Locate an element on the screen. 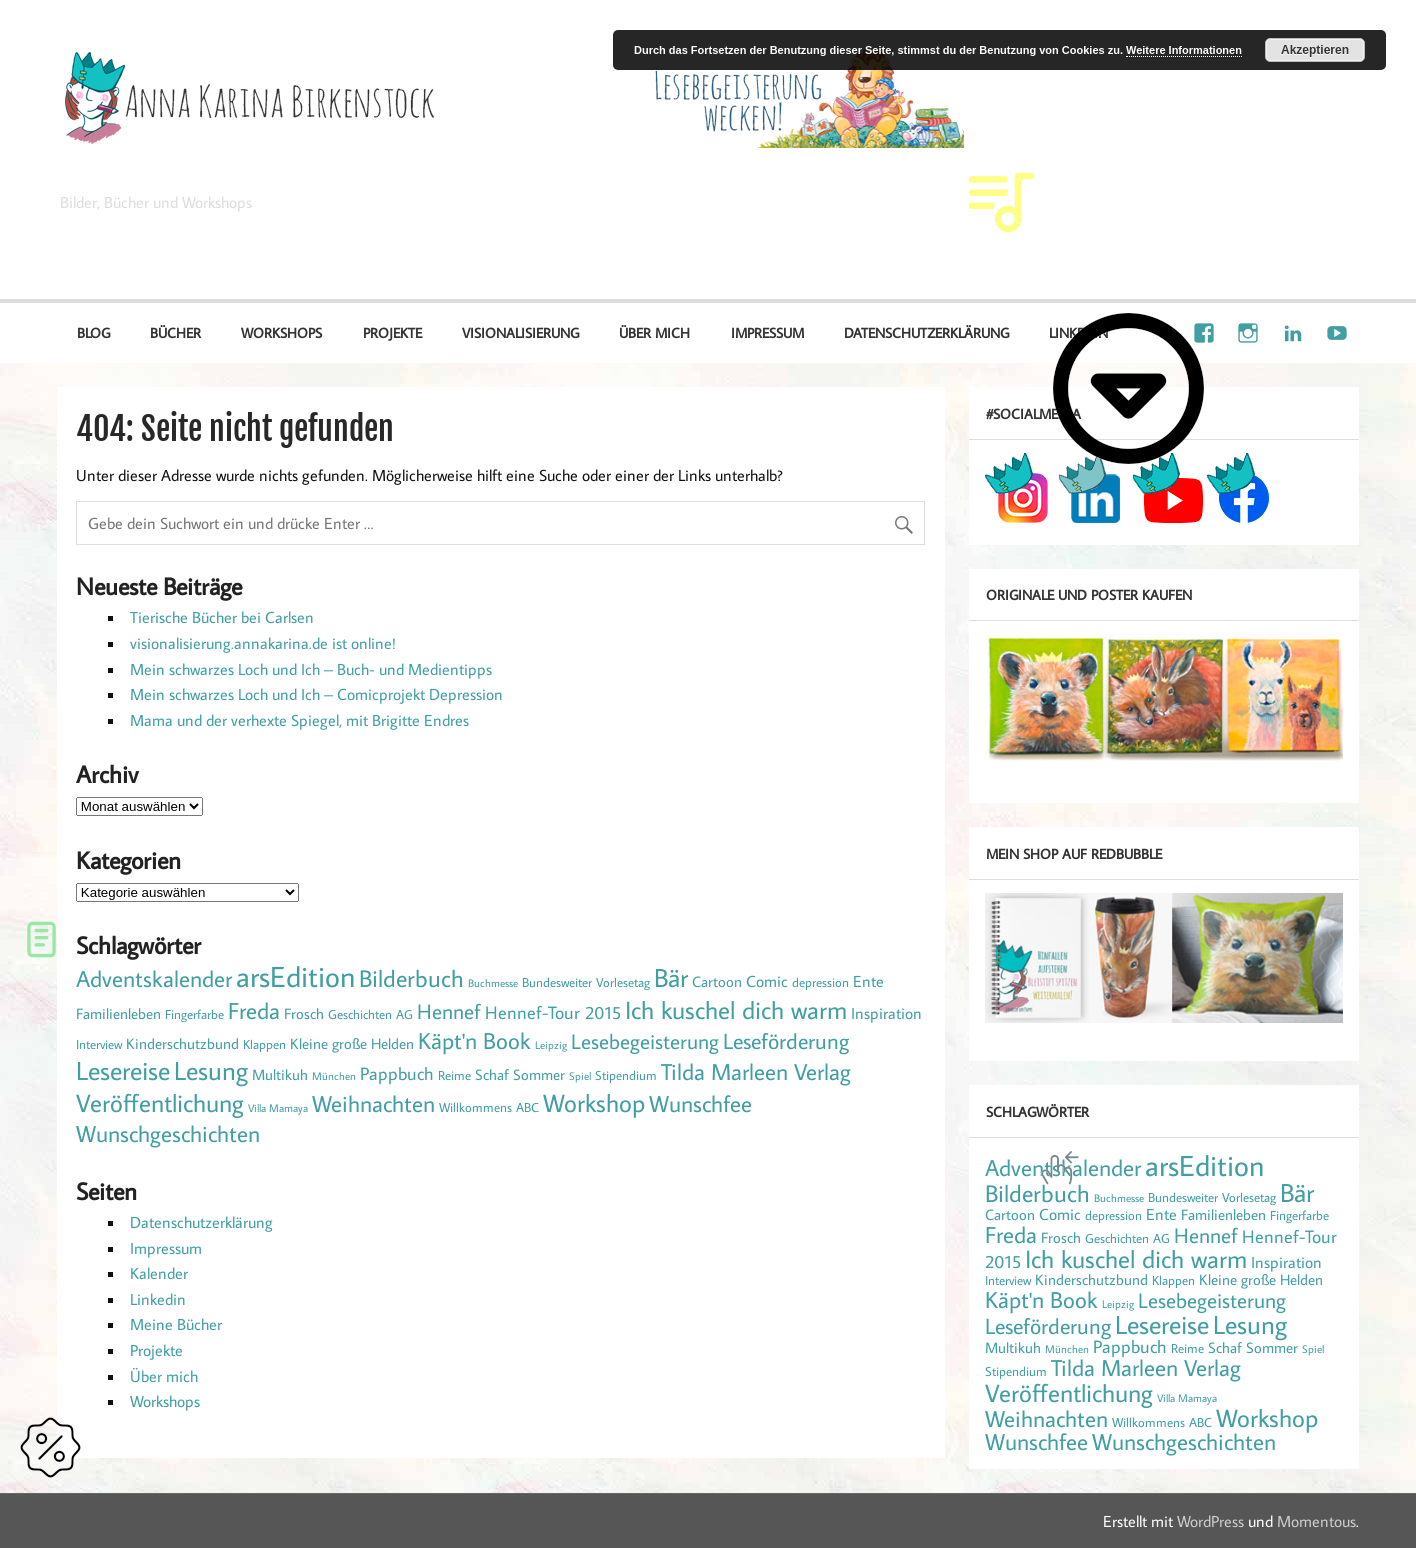 This screenshot has height=1548, width=1416. view available discounts or promotions is located at coordinates (50, 1447).